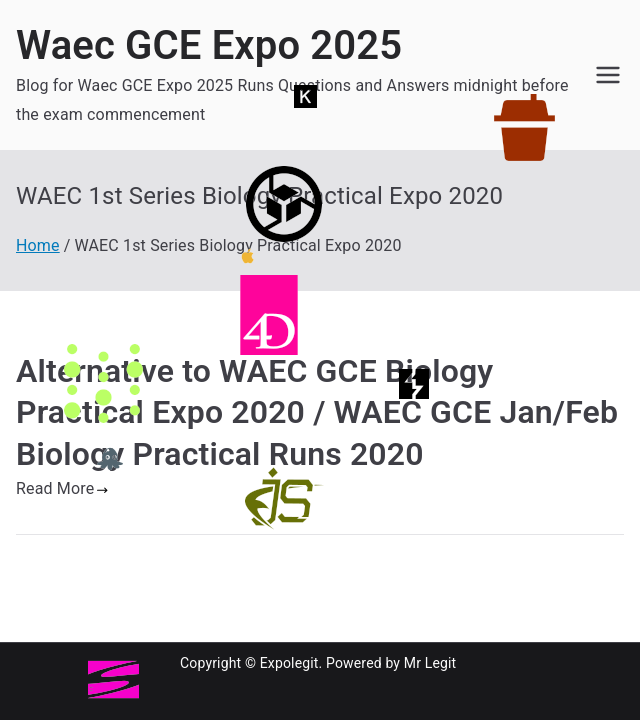 The height and width of the screenshot is (720, 640). What do you see at coordinates (284, 204) in the screenshot?
I see `google container-optimized os logo` at bounding box center [284, 204].